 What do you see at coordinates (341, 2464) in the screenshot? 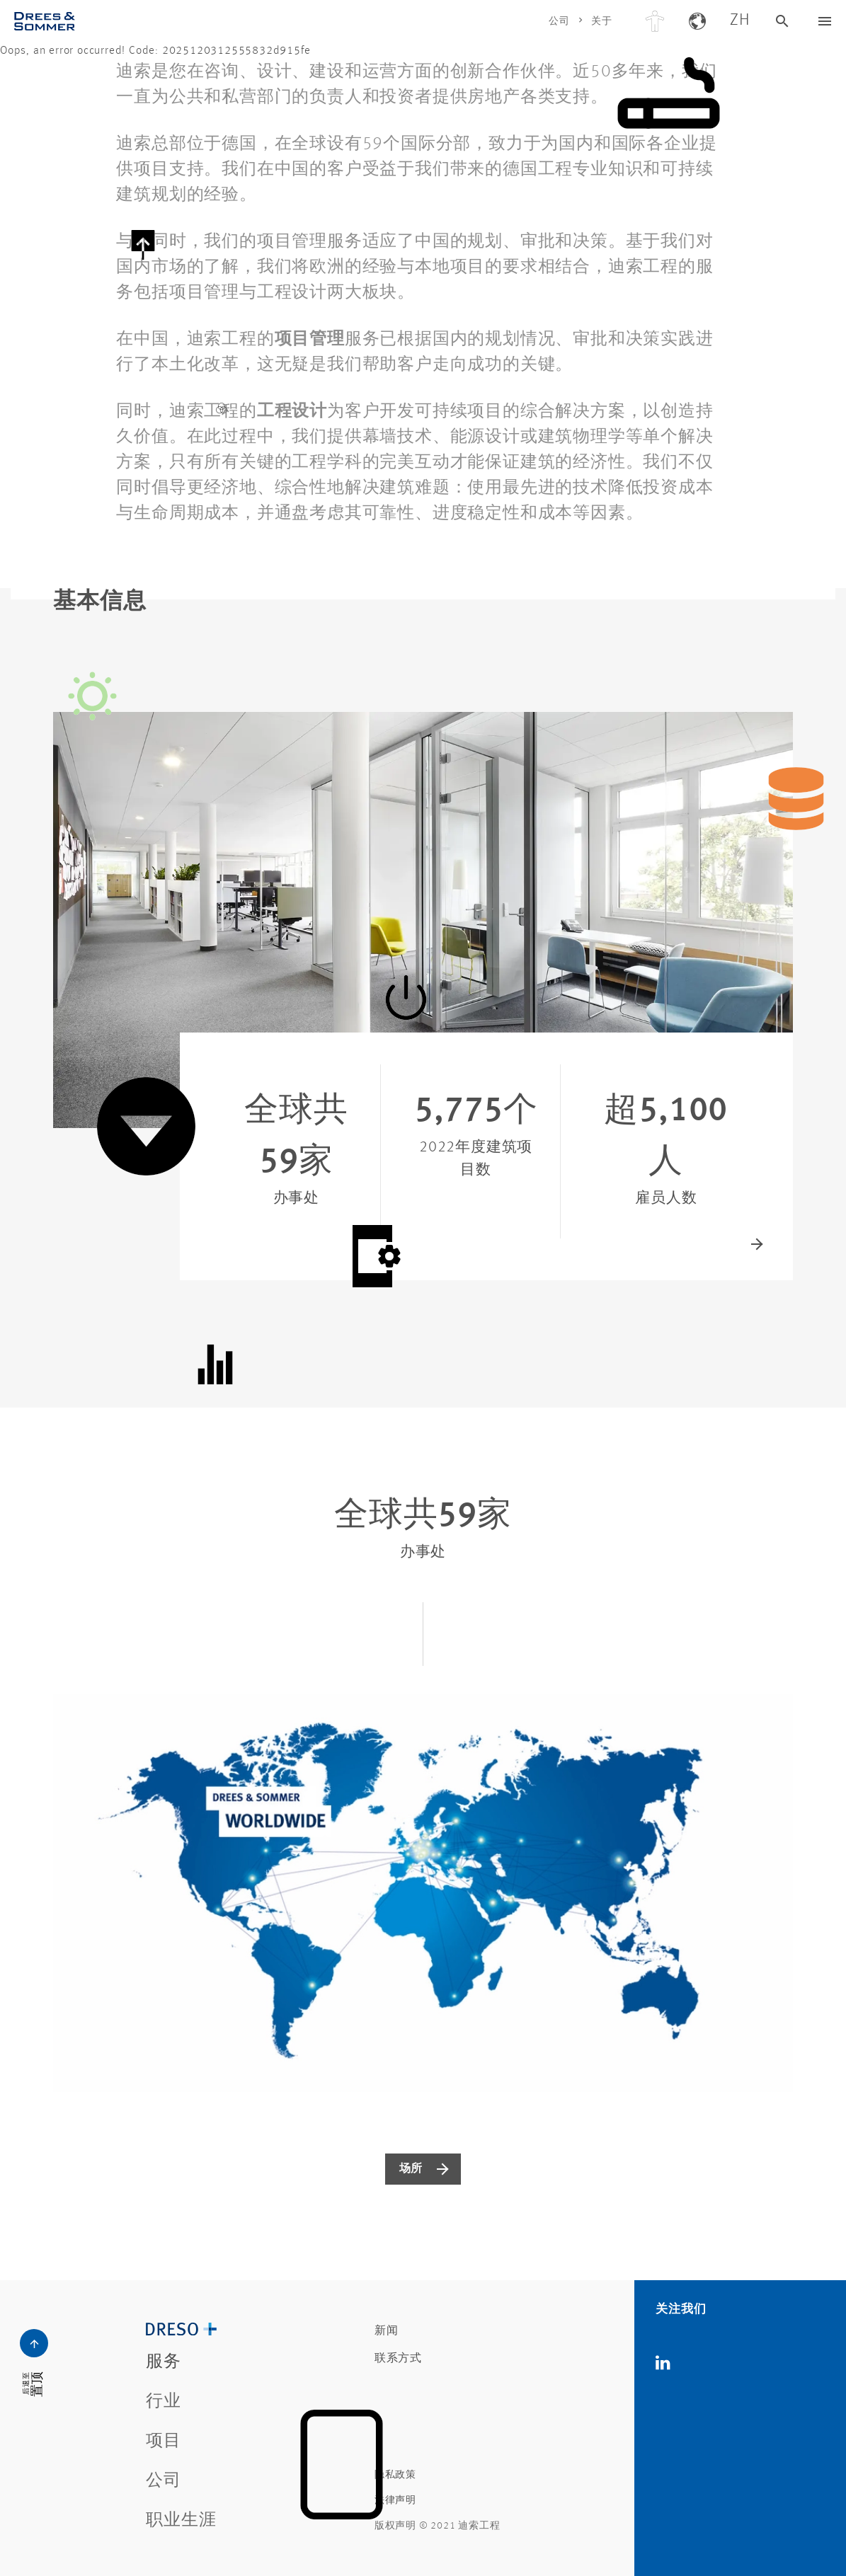
I see `switch to tablet view` at bounding box center [341, 2464].